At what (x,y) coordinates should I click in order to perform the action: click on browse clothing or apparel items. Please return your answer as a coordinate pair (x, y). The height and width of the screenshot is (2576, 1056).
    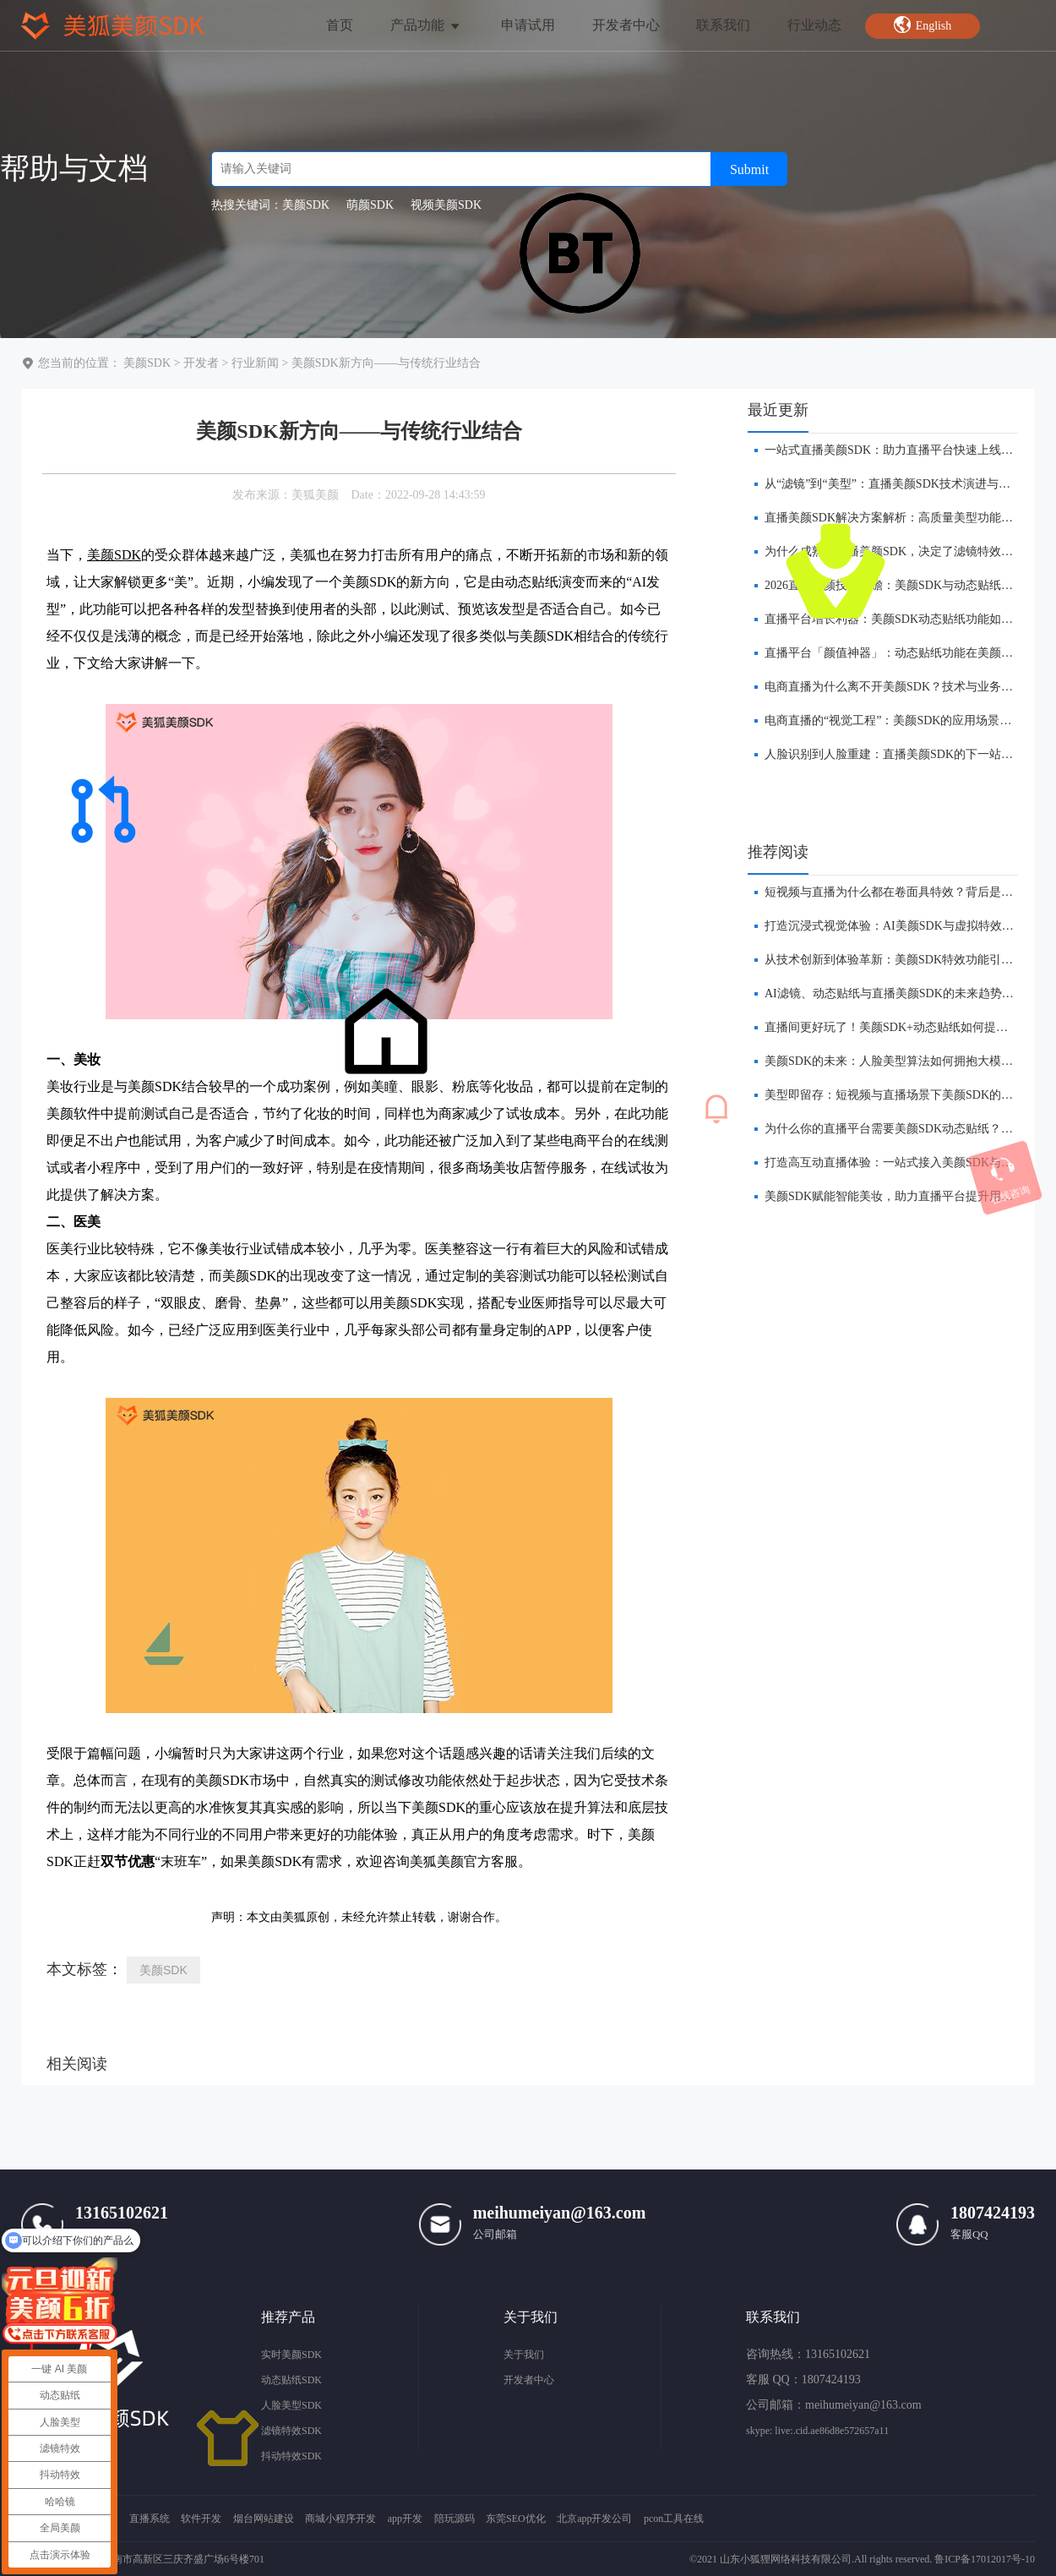
    Looking at the image, I should click on (227, 2437).